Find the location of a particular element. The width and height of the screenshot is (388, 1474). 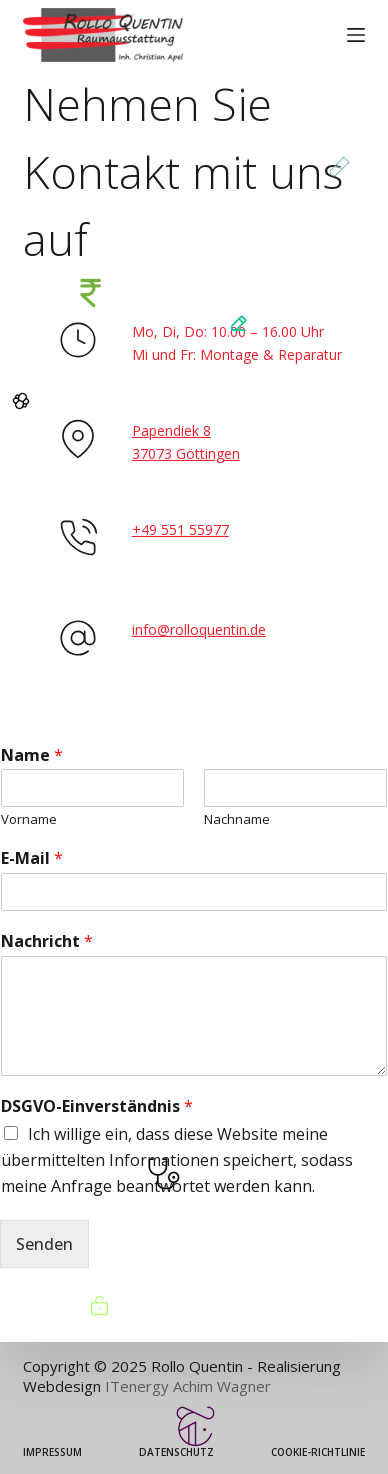

open the New York Times app is located at coordinates (195, 1425).